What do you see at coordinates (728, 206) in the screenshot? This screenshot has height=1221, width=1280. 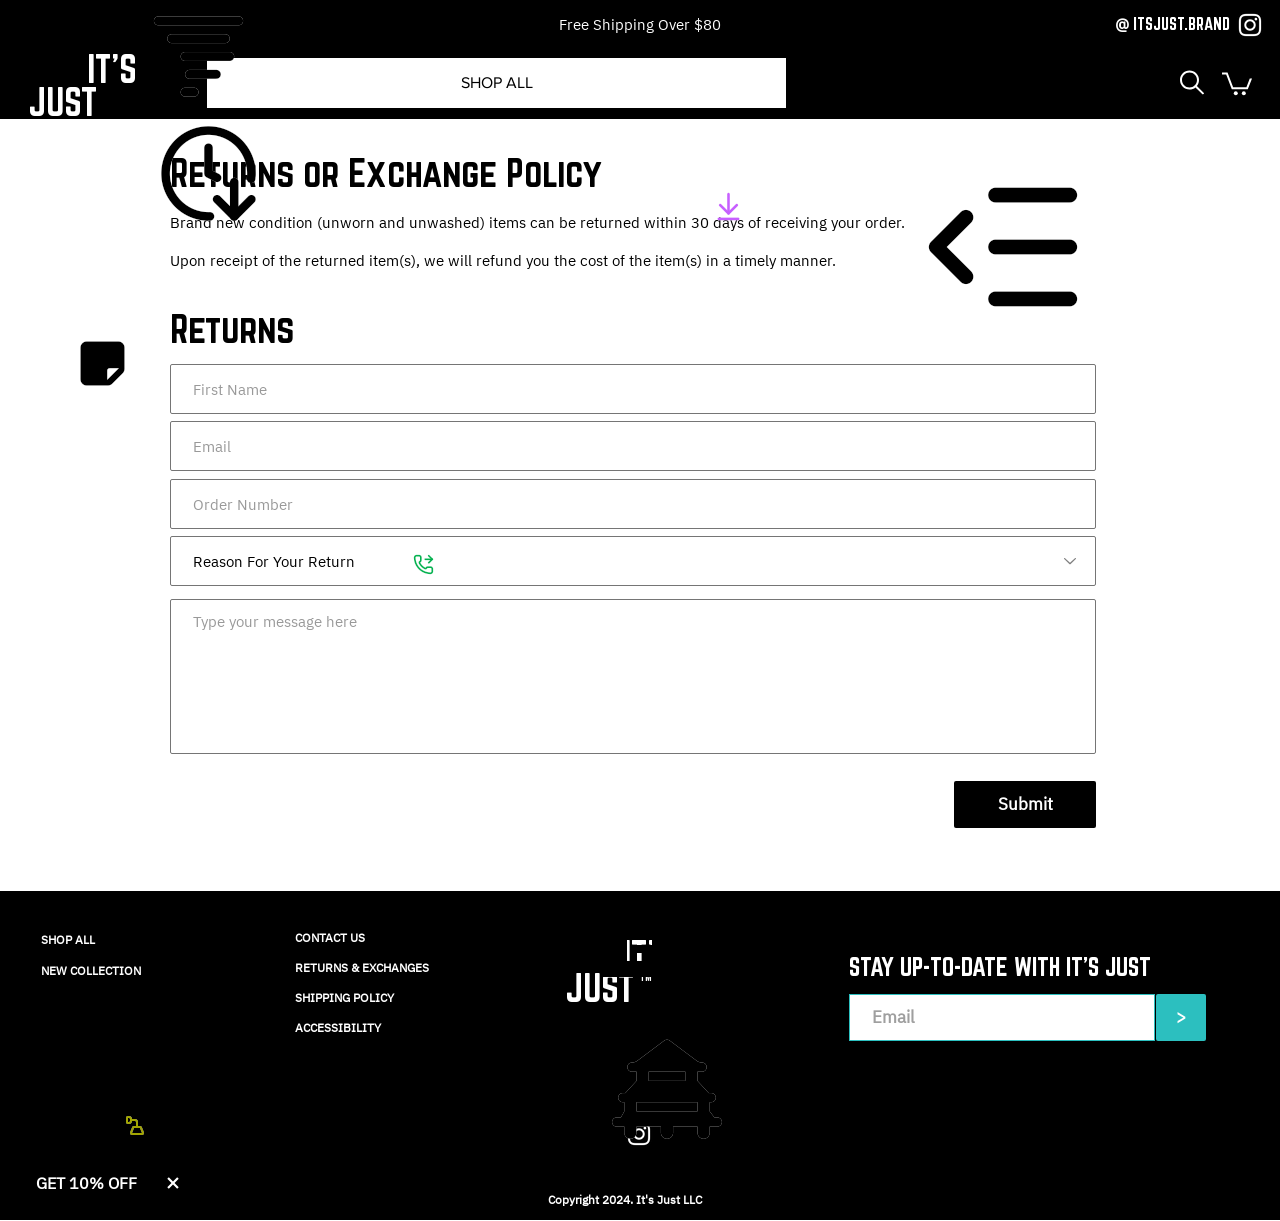 I see `download a file to your device` at bounding box center [728, 206].